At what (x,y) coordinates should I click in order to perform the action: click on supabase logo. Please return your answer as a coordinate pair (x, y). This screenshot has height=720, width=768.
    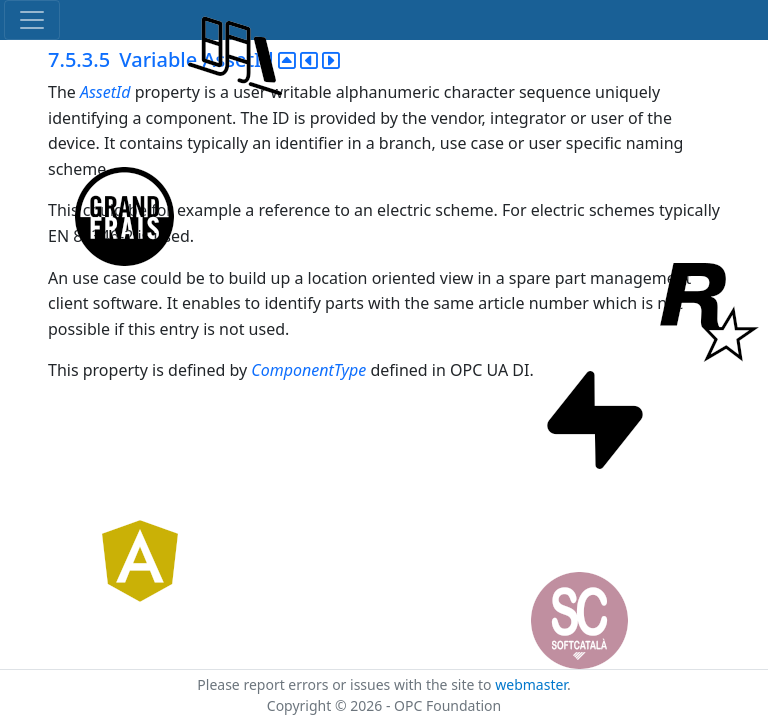
    Looking at the image, I should click on (595, 420).